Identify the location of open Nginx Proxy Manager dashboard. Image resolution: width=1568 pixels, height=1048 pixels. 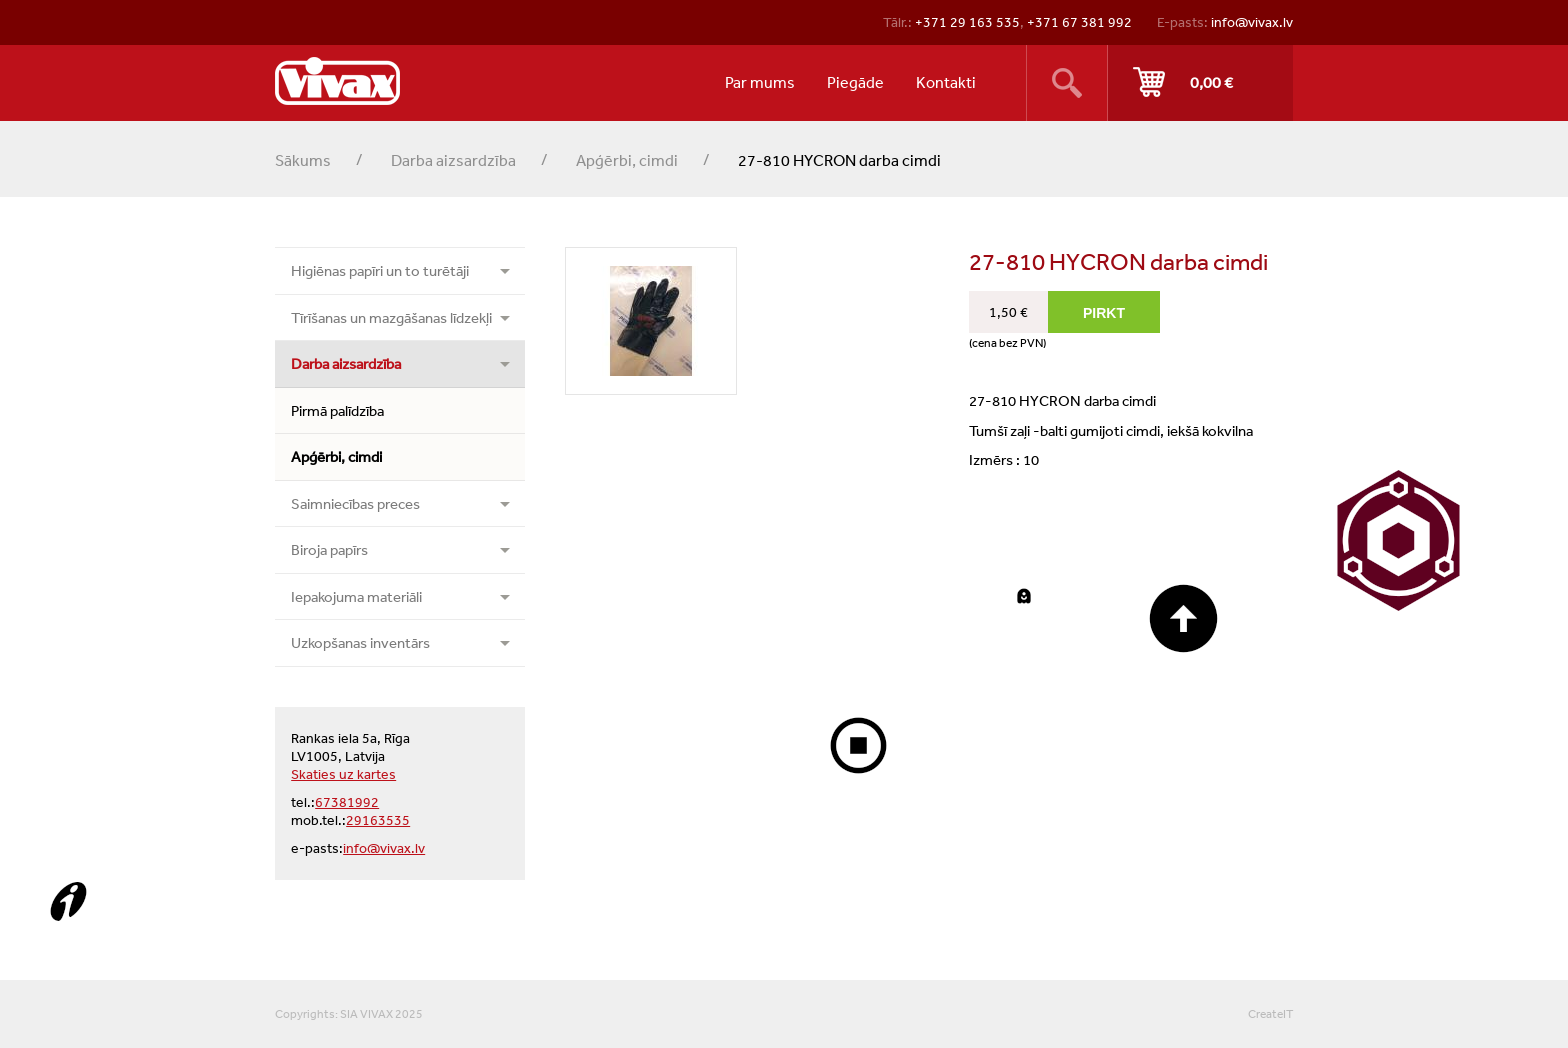
(1398, 540).